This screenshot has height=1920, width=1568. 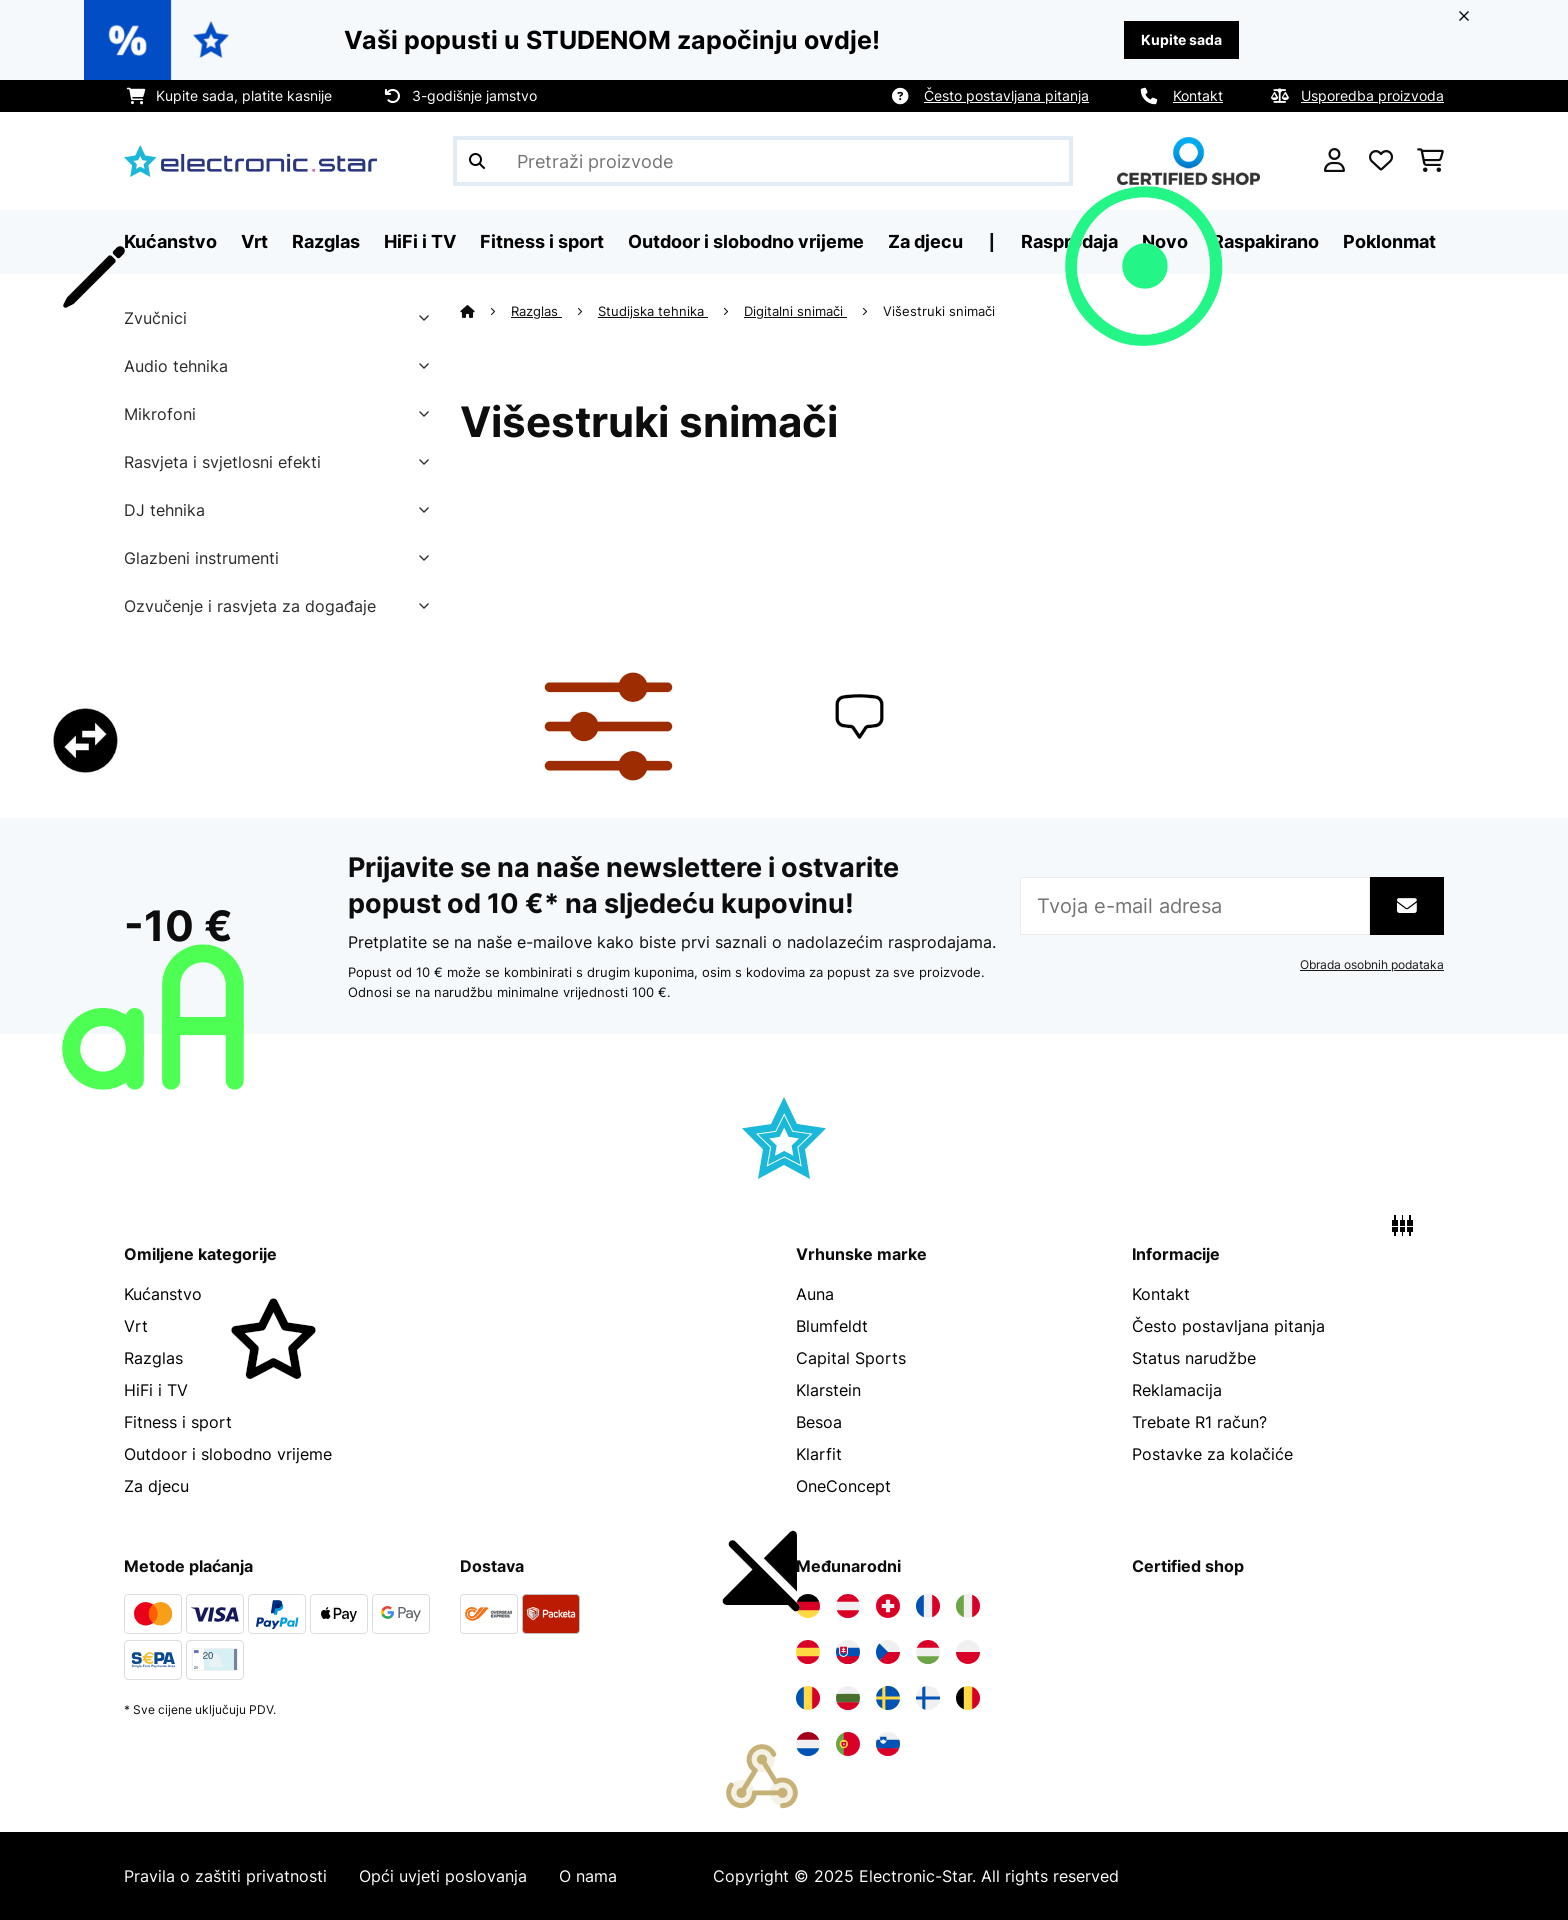 I want to click on open chat or messaging, so click(x=859, y=716).